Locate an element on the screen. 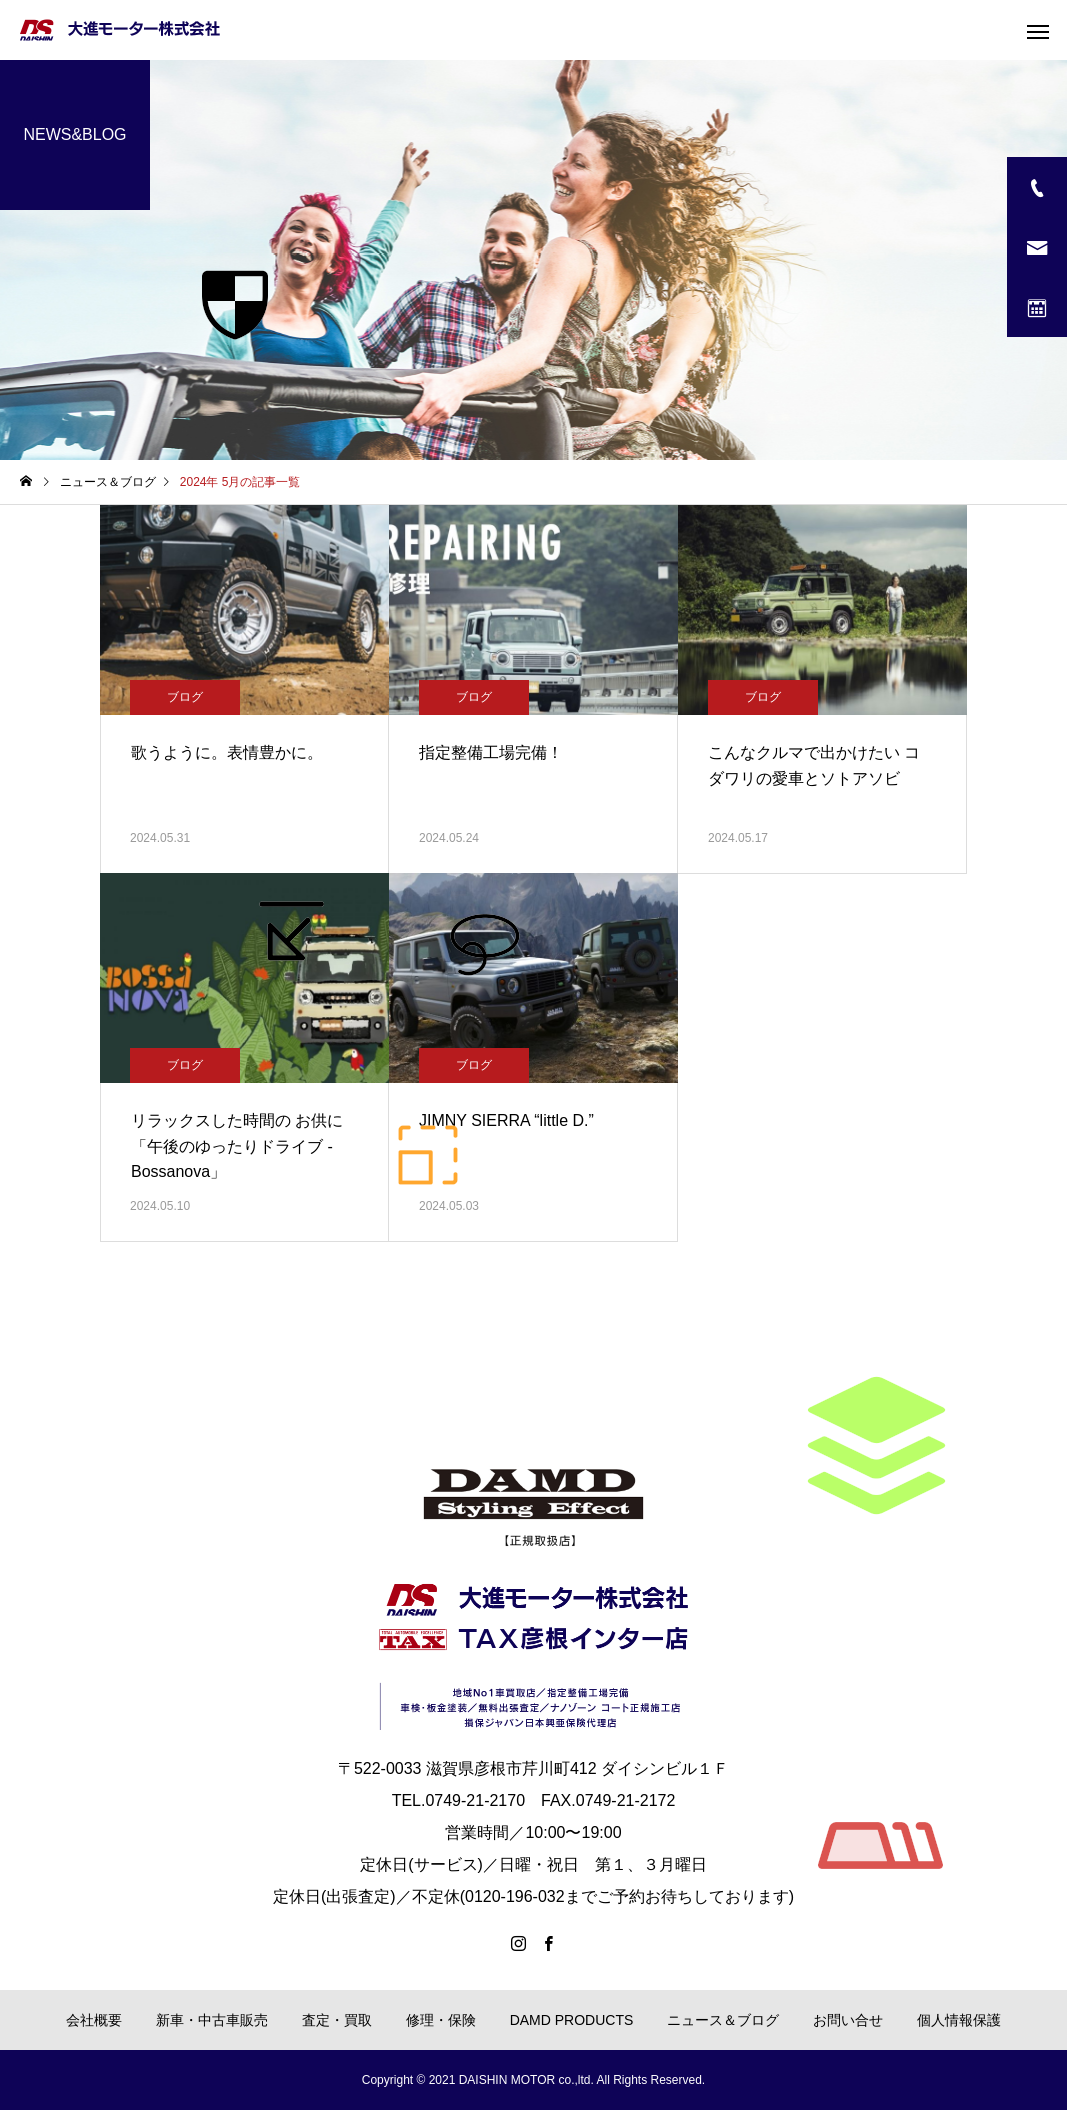 The width and height of the screenshot is (1067, 2110). indicates verified or secure status is located at coordinates (235, 301).